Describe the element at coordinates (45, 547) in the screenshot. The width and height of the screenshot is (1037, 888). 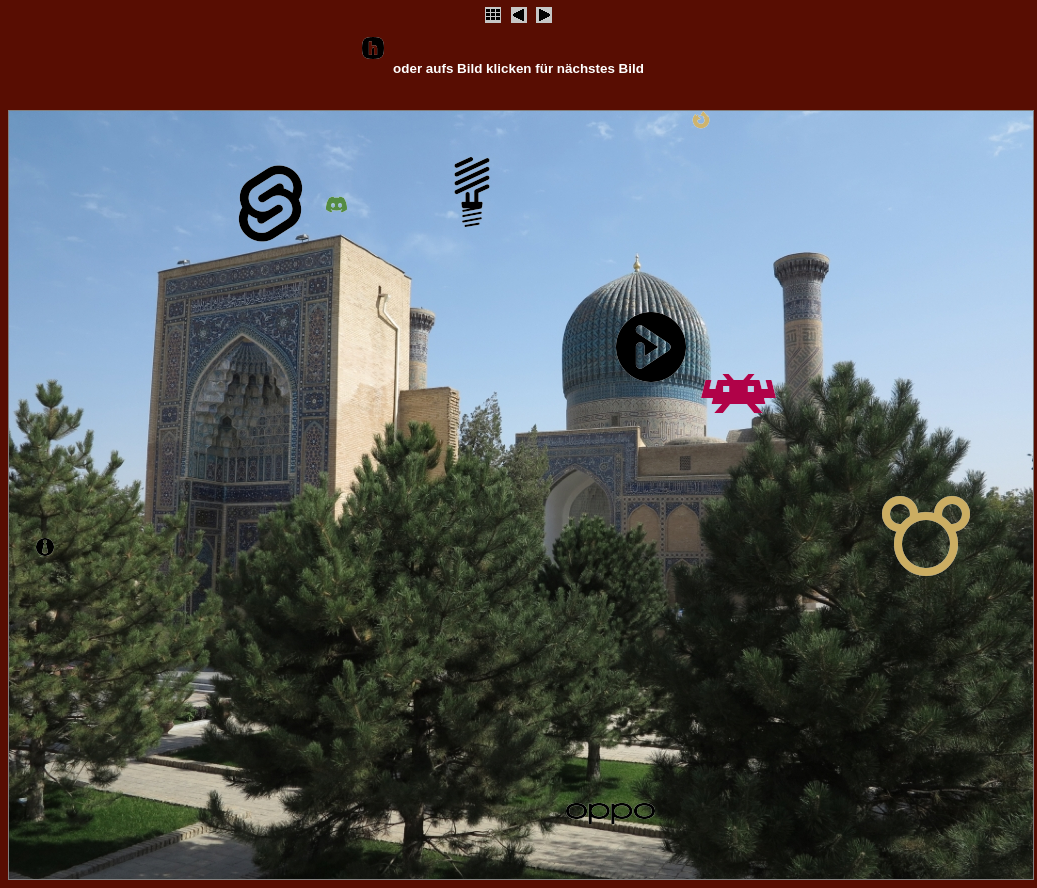
I see `mainwp logo` at that location.